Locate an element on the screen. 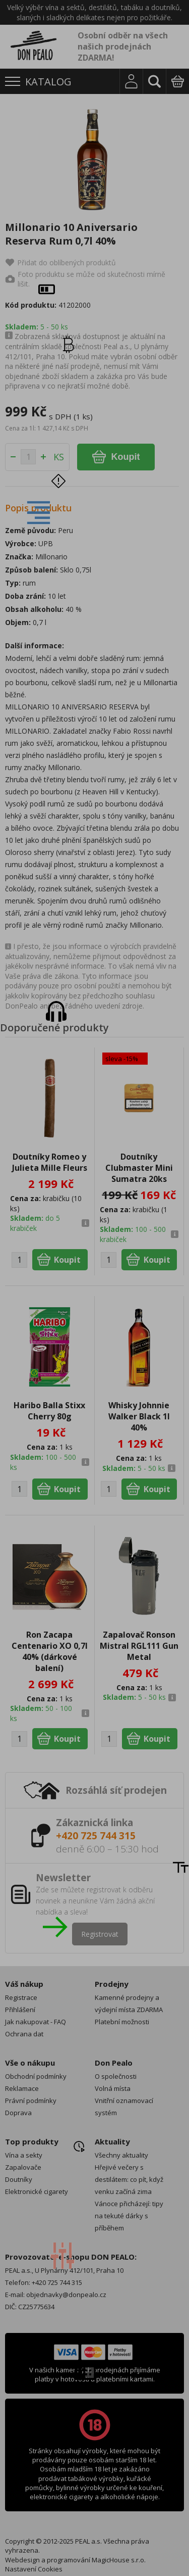  adjust text size settings is located at coordinates (180, 1867).